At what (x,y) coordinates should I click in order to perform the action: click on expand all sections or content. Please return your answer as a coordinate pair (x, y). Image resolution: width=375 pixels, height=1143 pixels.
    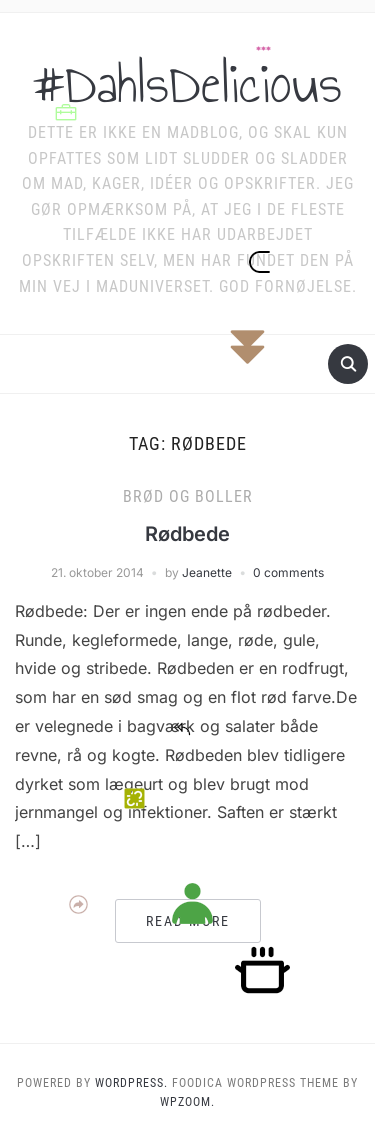
    Looking at the image, I should click on (247, 345).